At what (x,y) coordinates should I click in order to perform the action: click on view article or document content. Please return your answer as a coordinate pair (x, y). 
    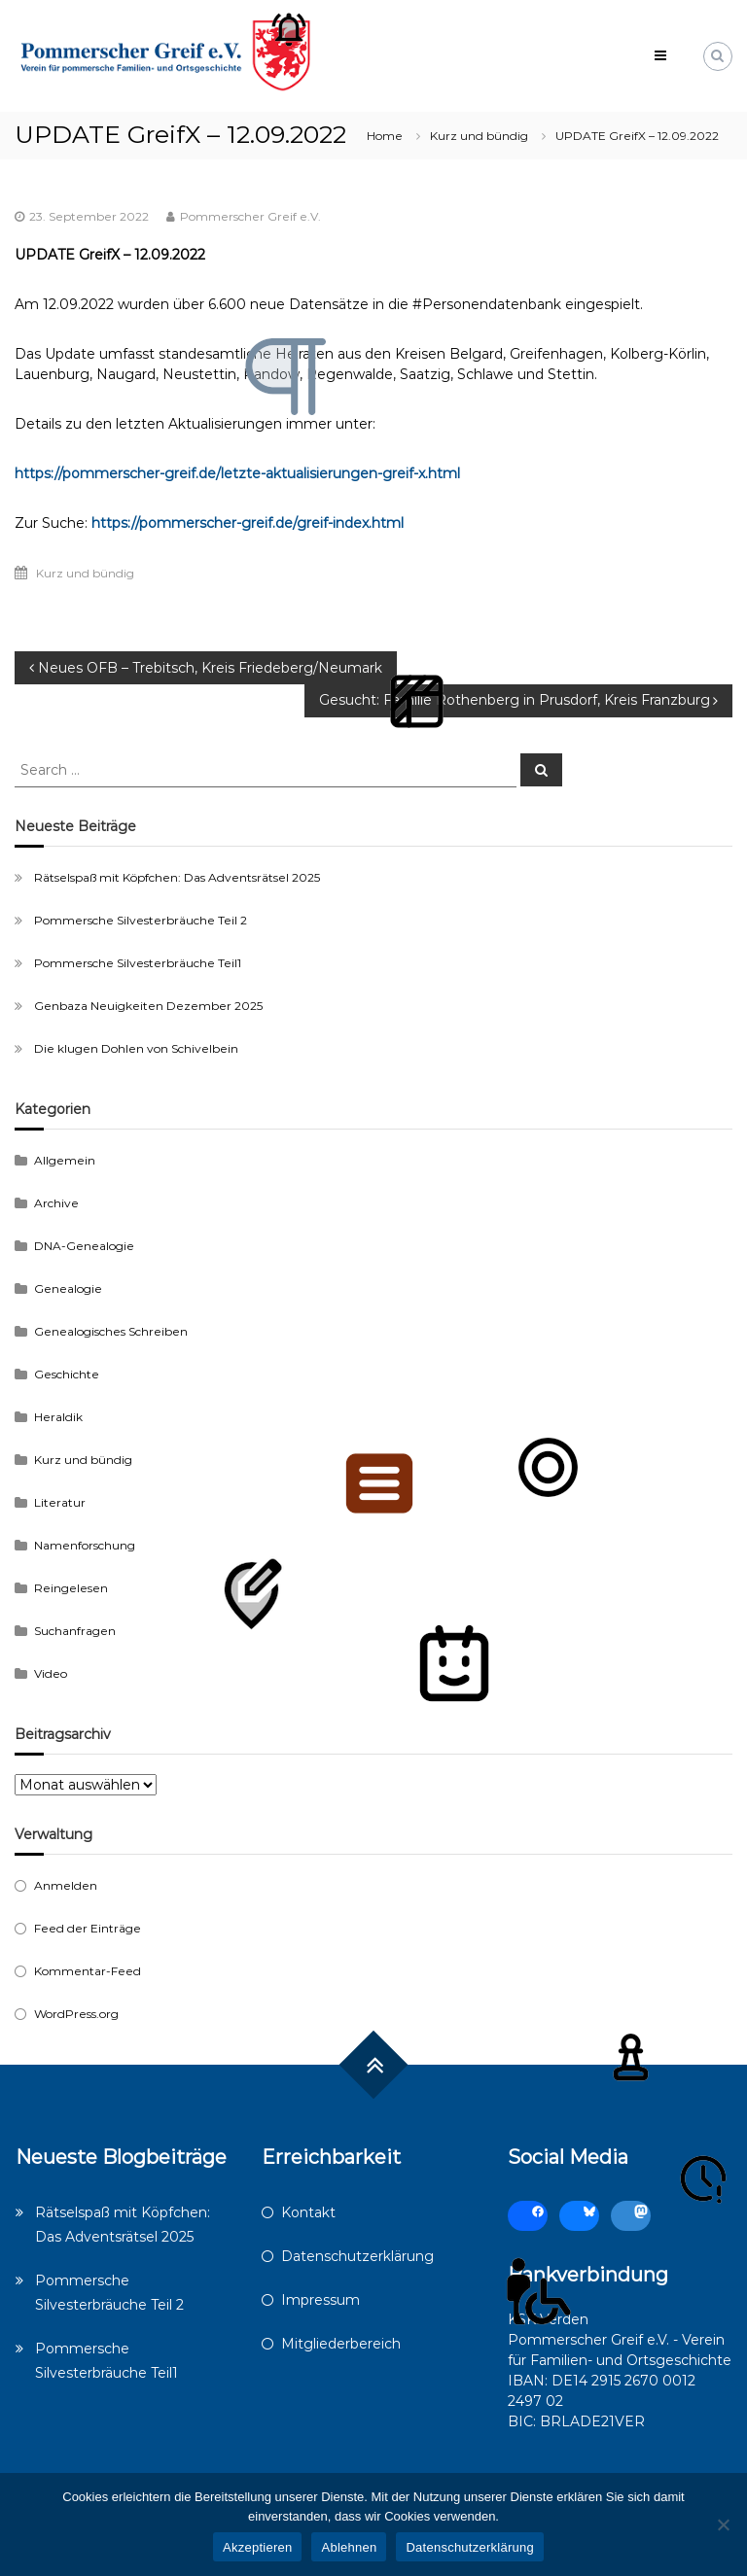
    Looking at the image, I should click on (379, 1483).